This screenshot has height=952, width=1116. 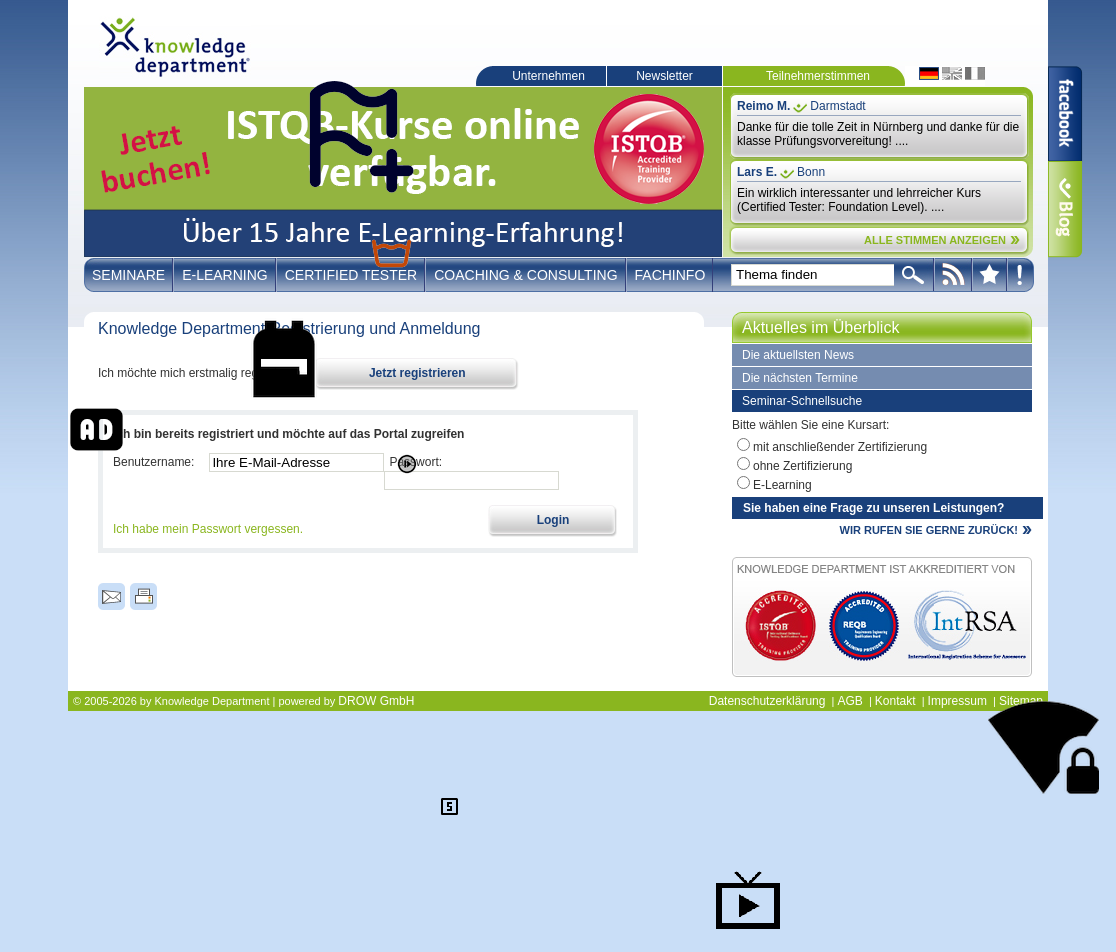 What do you see at coordinates (449, 806) in the screenshot?
I see `indicates step 5 in a multi-step process` at bounding box center [449, 806].